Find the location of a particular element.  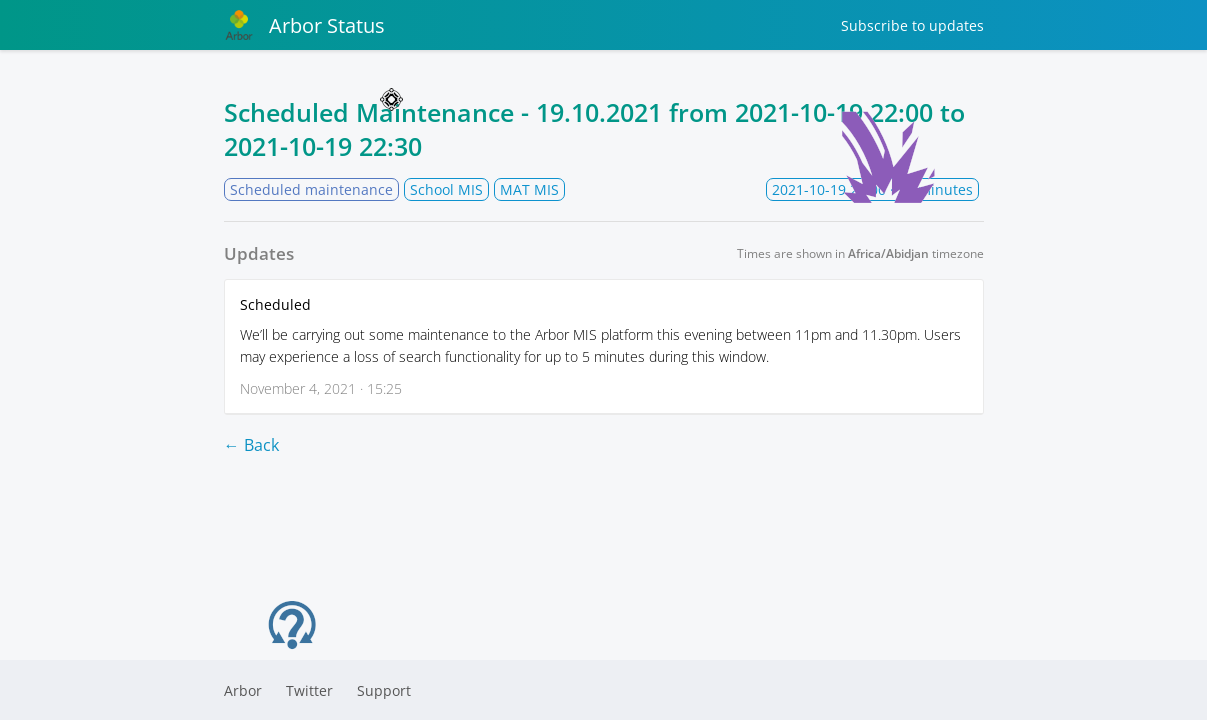

indicates fall damage or impact event is located at coordinates (888, 158).